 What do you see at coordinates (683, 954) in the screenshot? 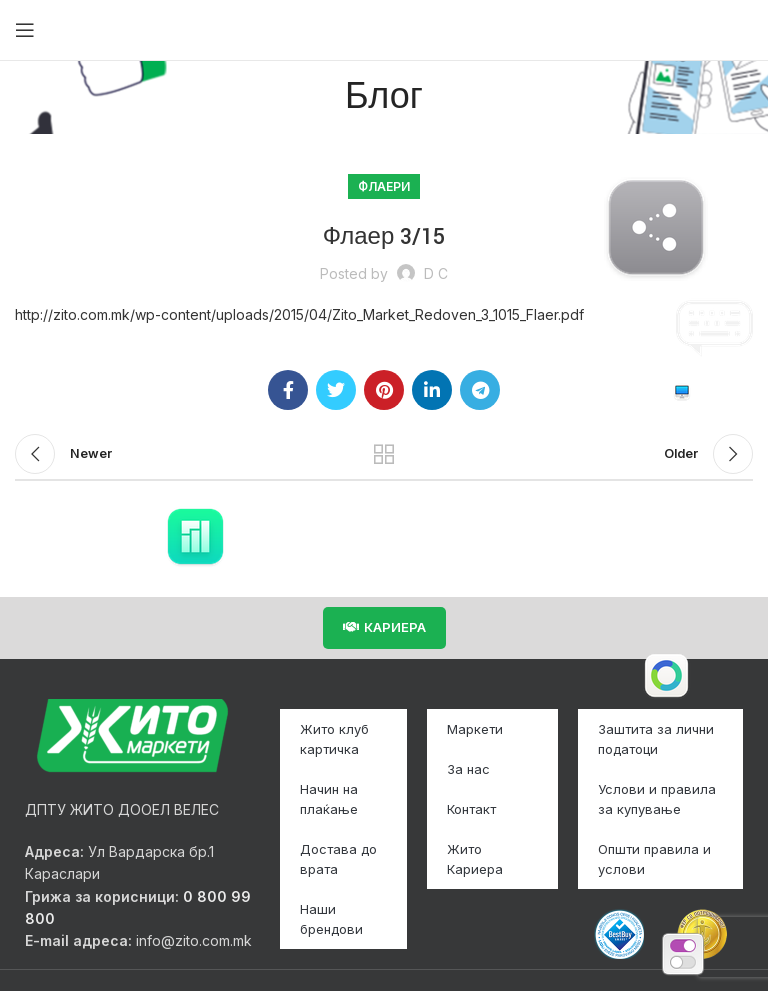
I see `open system tweaks or settings customization` at bounding box center [683, 954].